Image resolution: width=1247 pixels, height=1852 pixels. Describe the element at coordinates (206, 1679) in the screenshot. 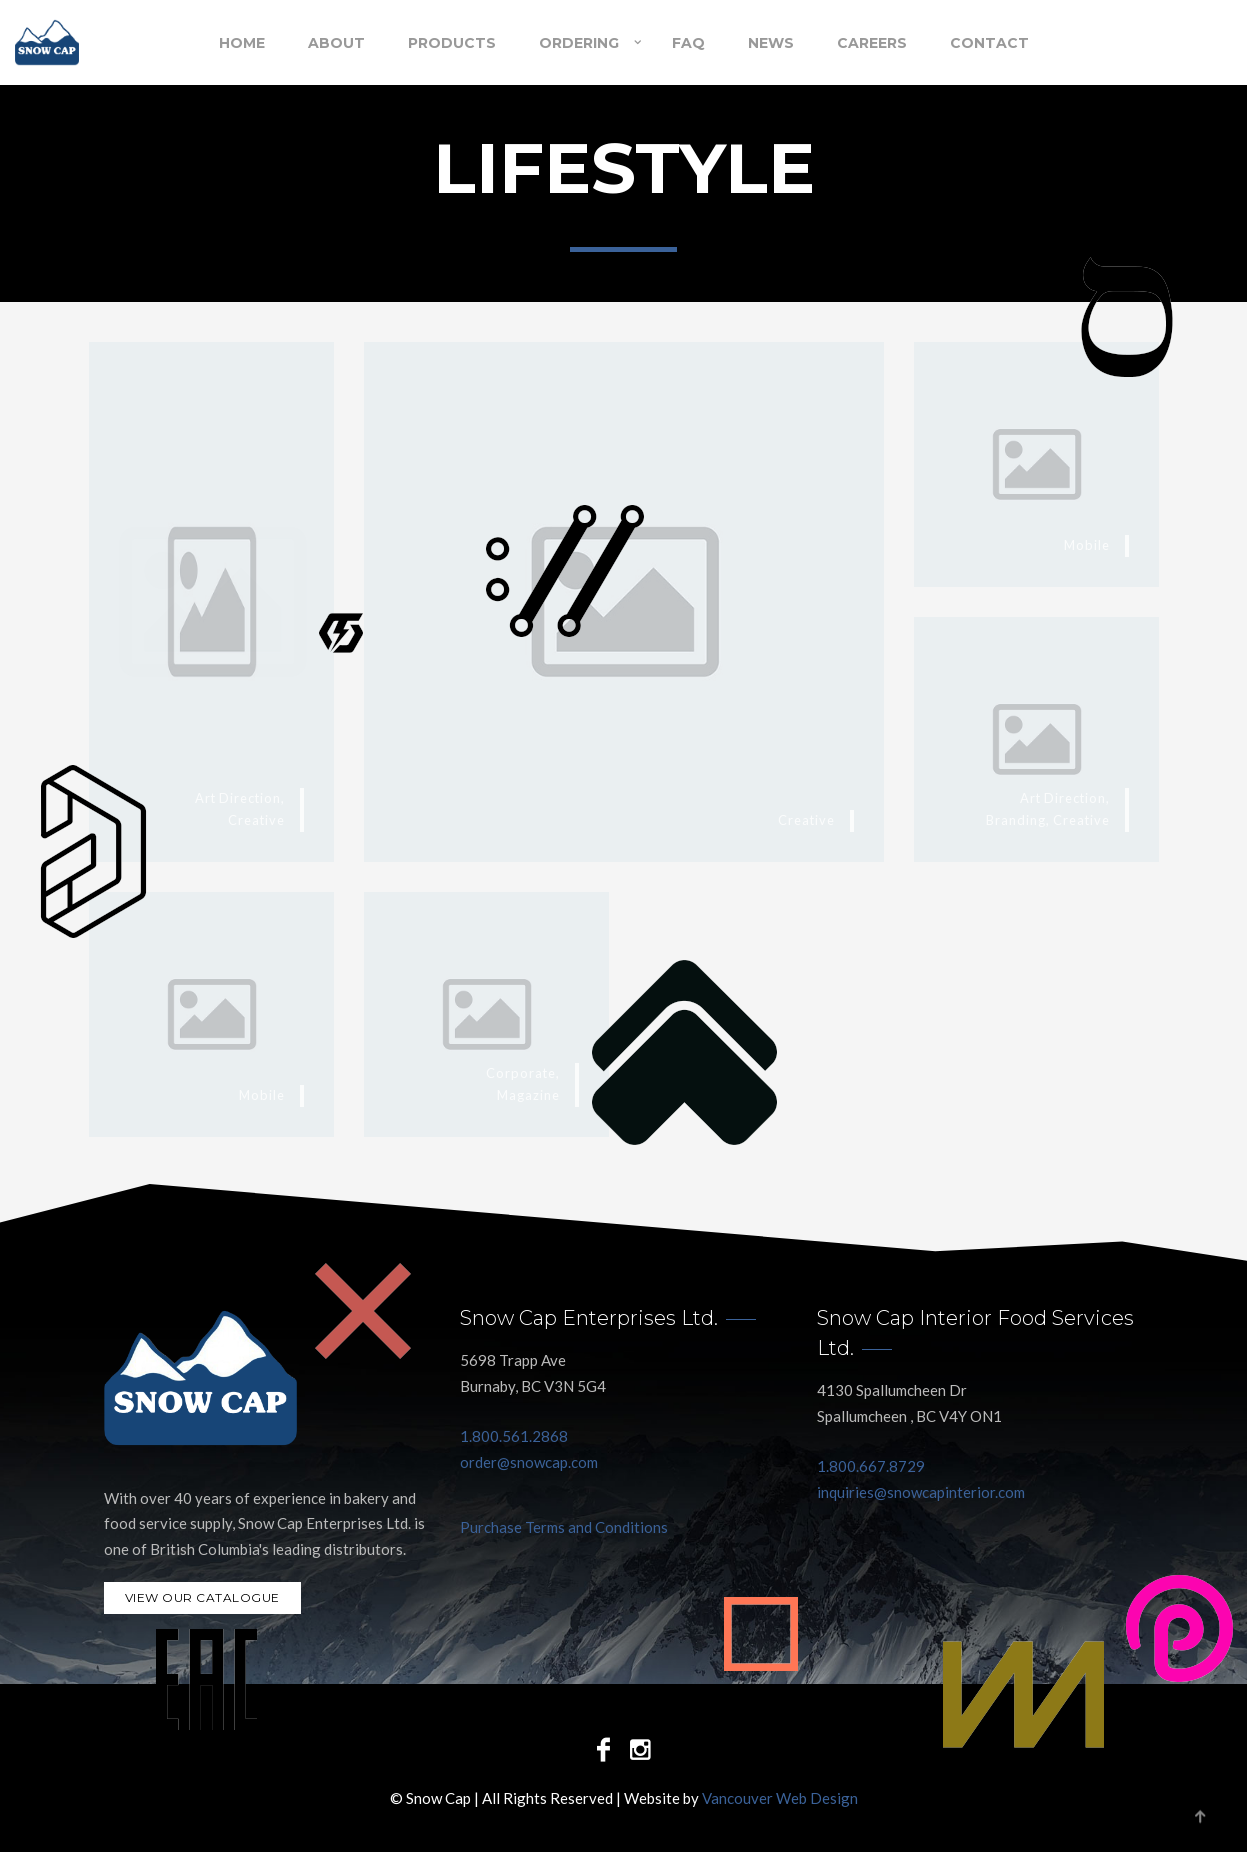

I see `EAC (Eurasian Conformity) certification mark` at that location.